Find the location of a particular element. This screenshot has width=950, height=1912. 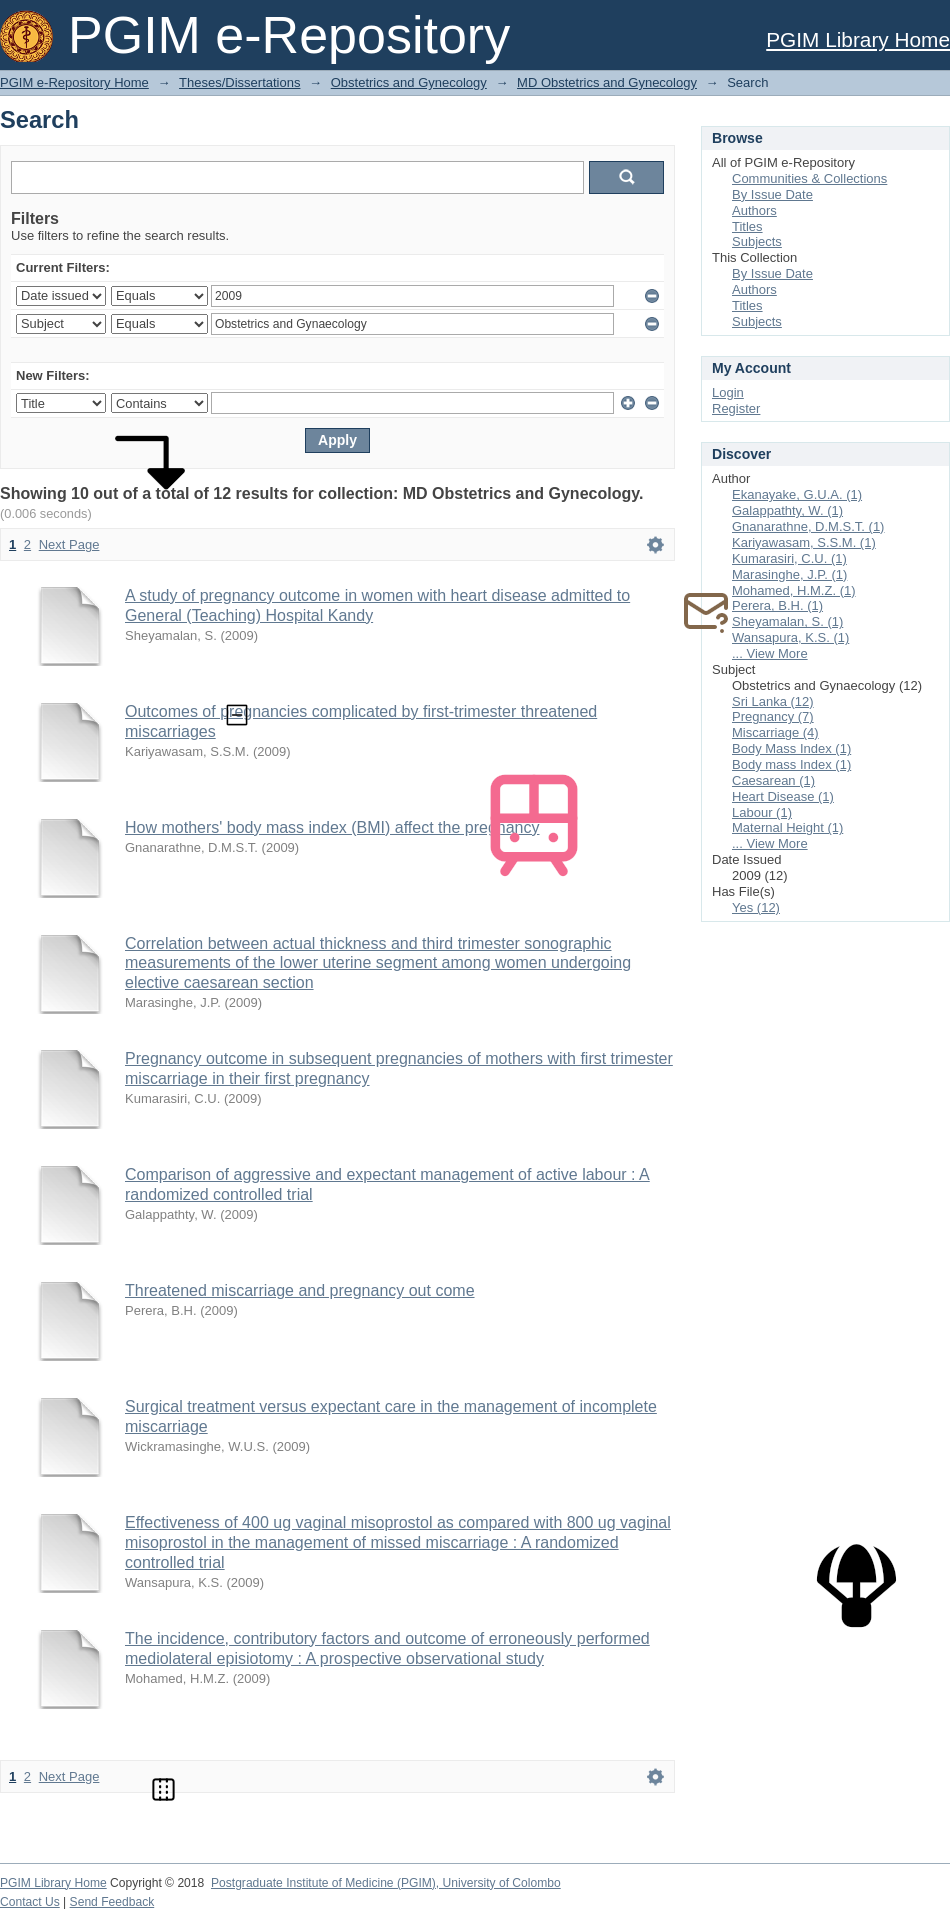

collapse or minimize a section is located at coordinates (237, 715).